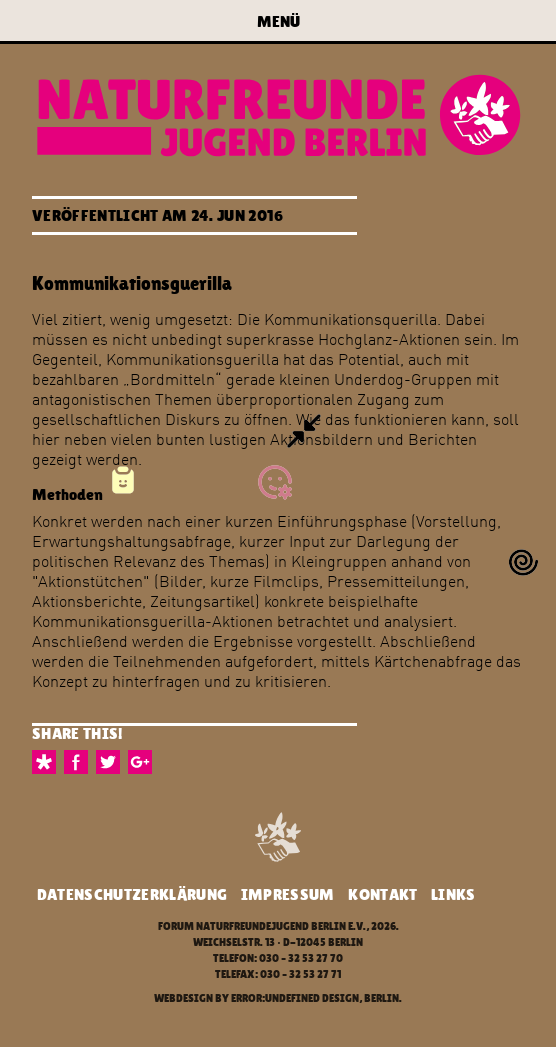 This screenshot has height=1047, width=556. I want to click on indicates loading or processing in progress, so click(523, 562).